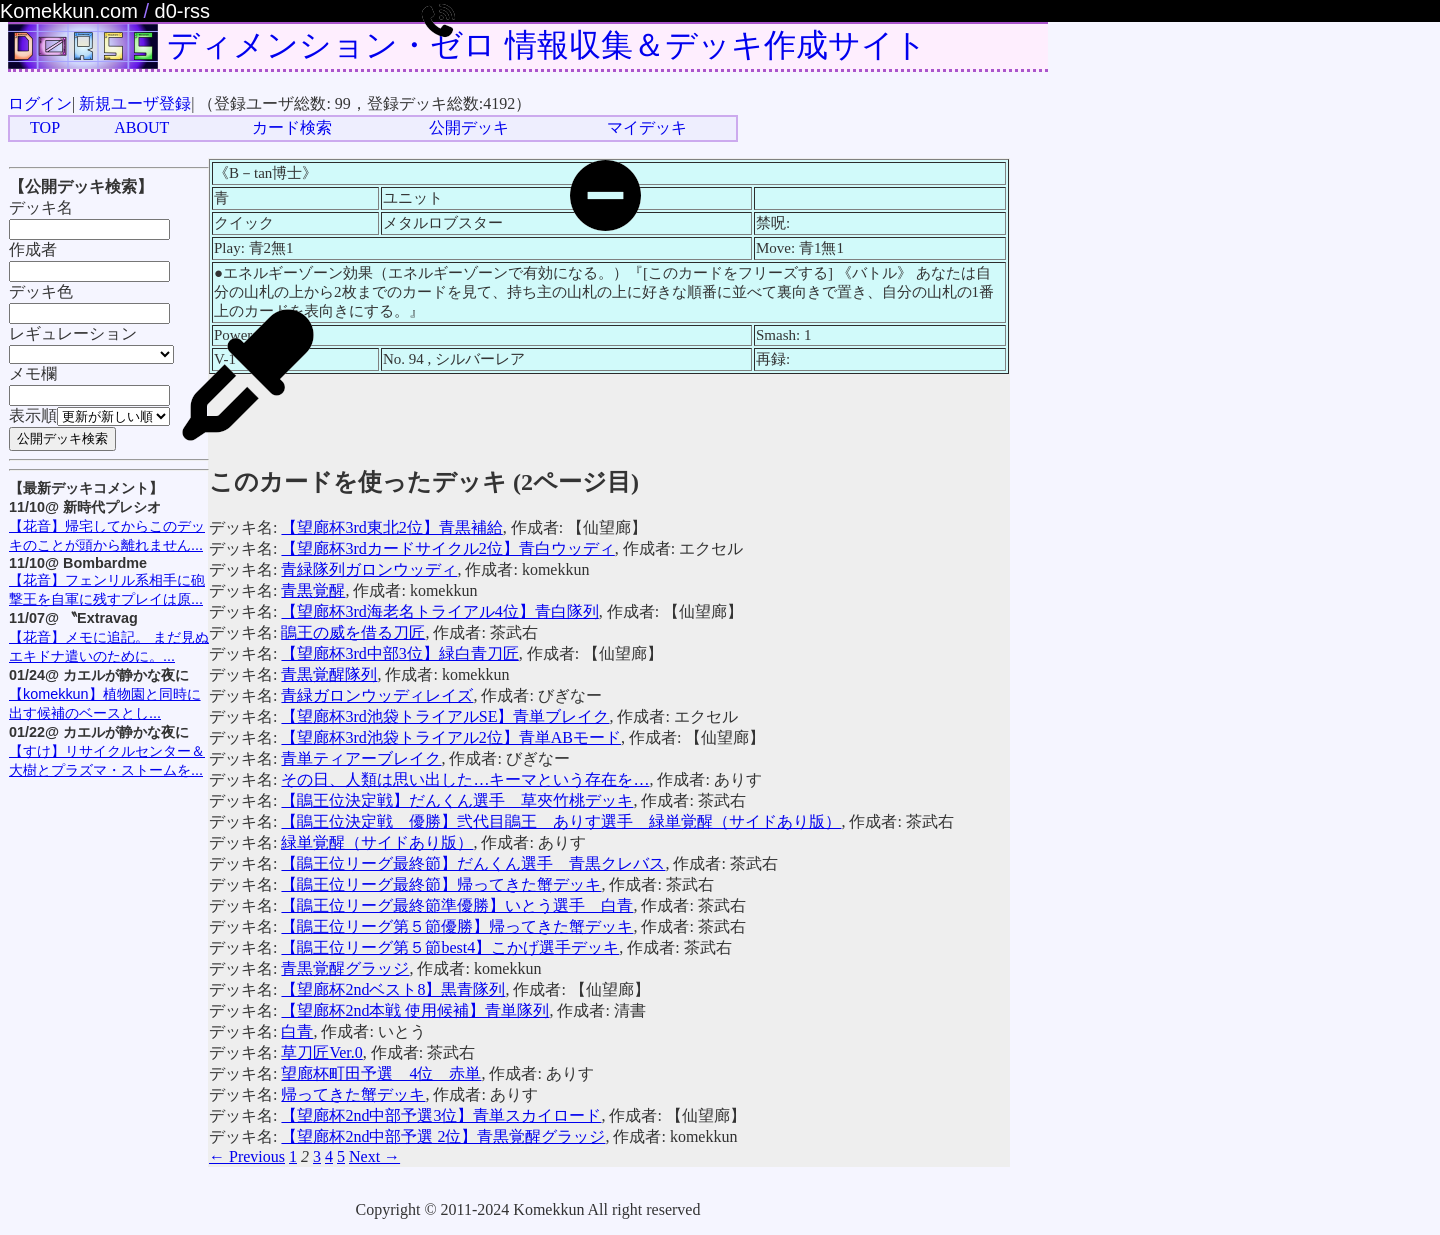 The image size is (1440, 1235). I want to click on select a color from the canvas, so click(248, 375).